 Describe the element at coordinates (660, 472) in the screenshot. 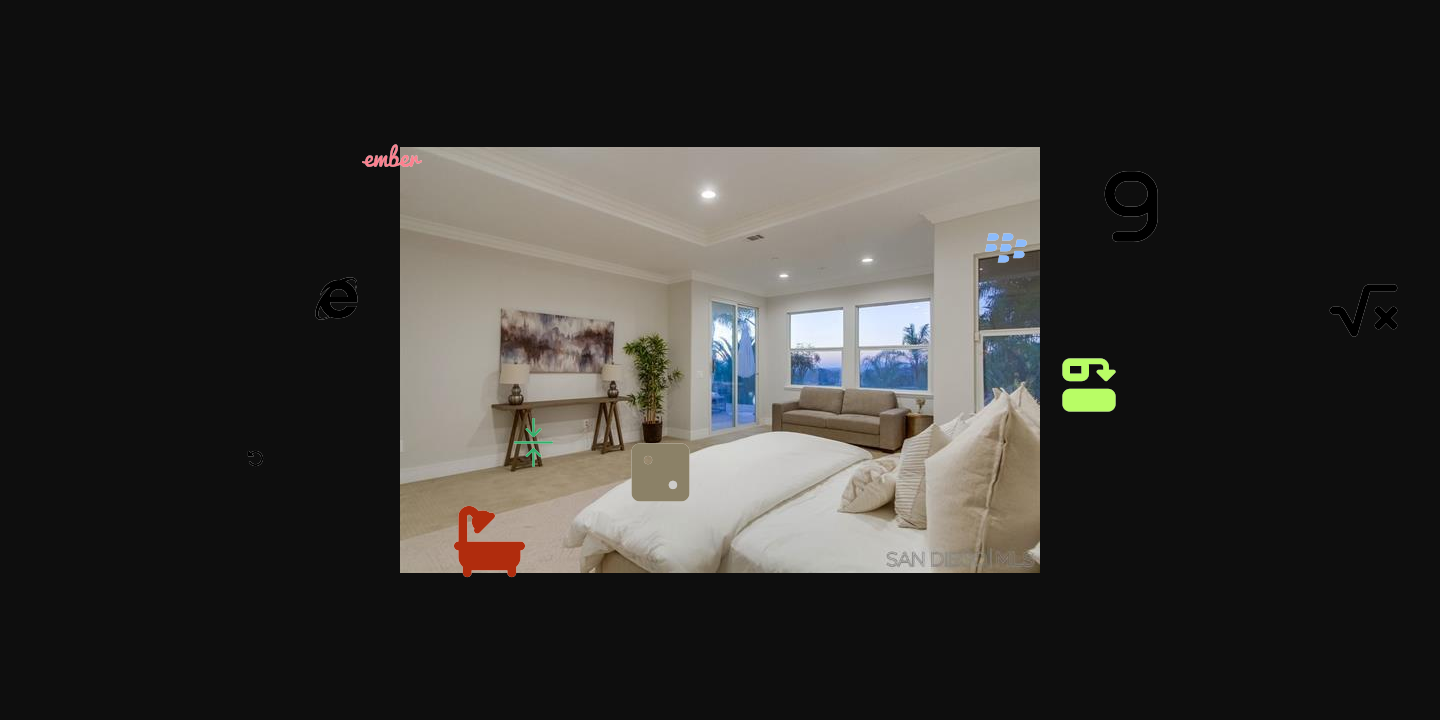

I see `indicates a random or chance-based action` at that location.